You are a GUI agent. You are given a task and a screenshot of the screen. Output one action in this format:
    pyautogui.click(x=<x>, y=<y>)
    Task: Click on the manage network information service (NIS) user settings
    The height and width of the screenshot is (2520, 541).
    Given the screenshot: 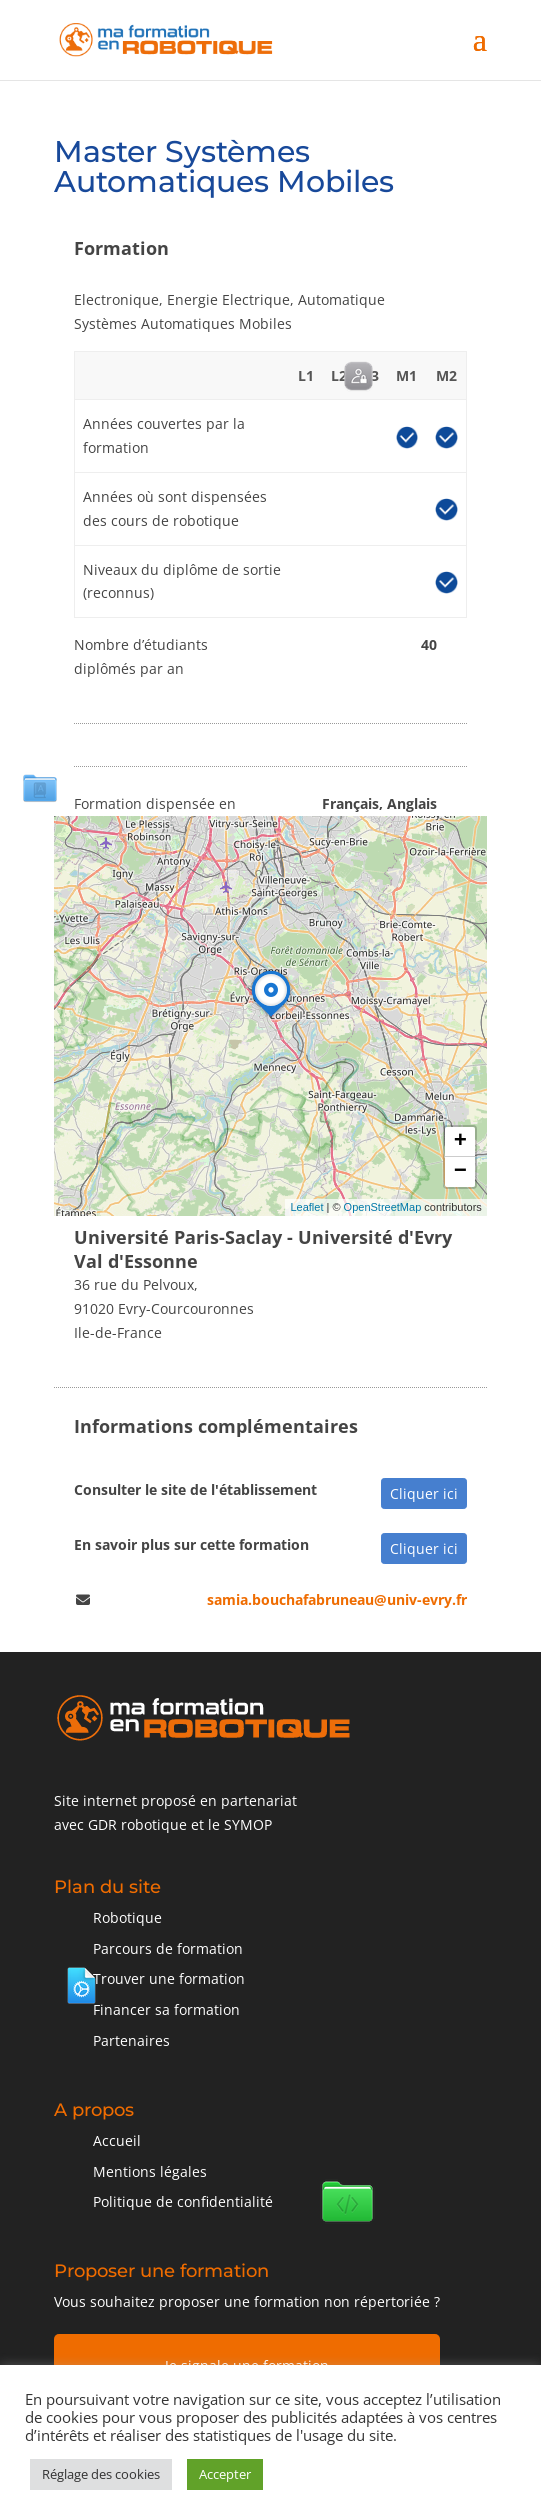 What is the action you would take?
    pyautogui.click(x=358, y=376)
    